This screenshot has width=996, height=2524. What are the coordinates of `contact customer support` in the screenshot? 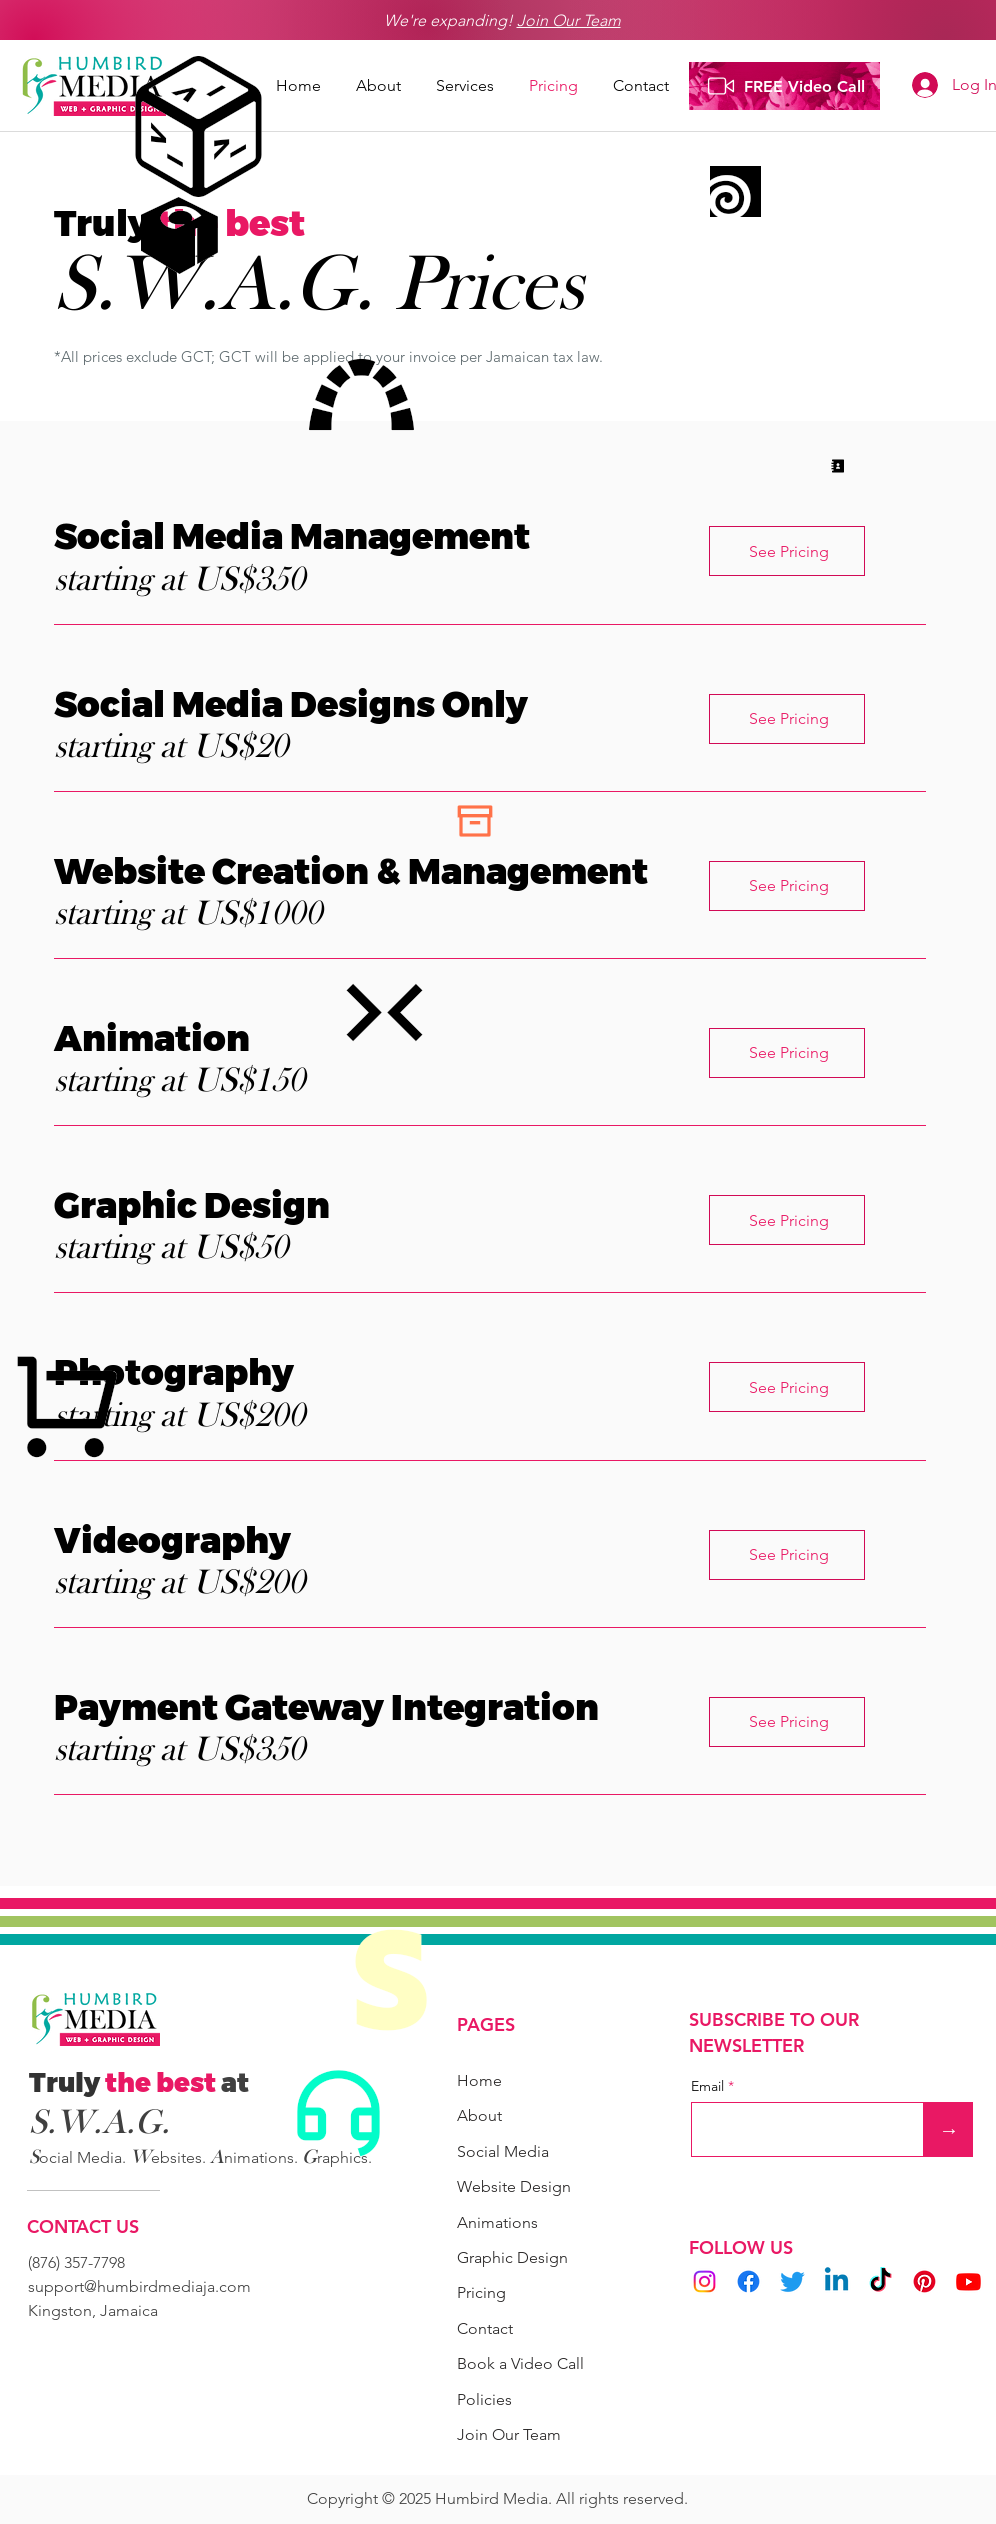 It's located at (338, 2111).